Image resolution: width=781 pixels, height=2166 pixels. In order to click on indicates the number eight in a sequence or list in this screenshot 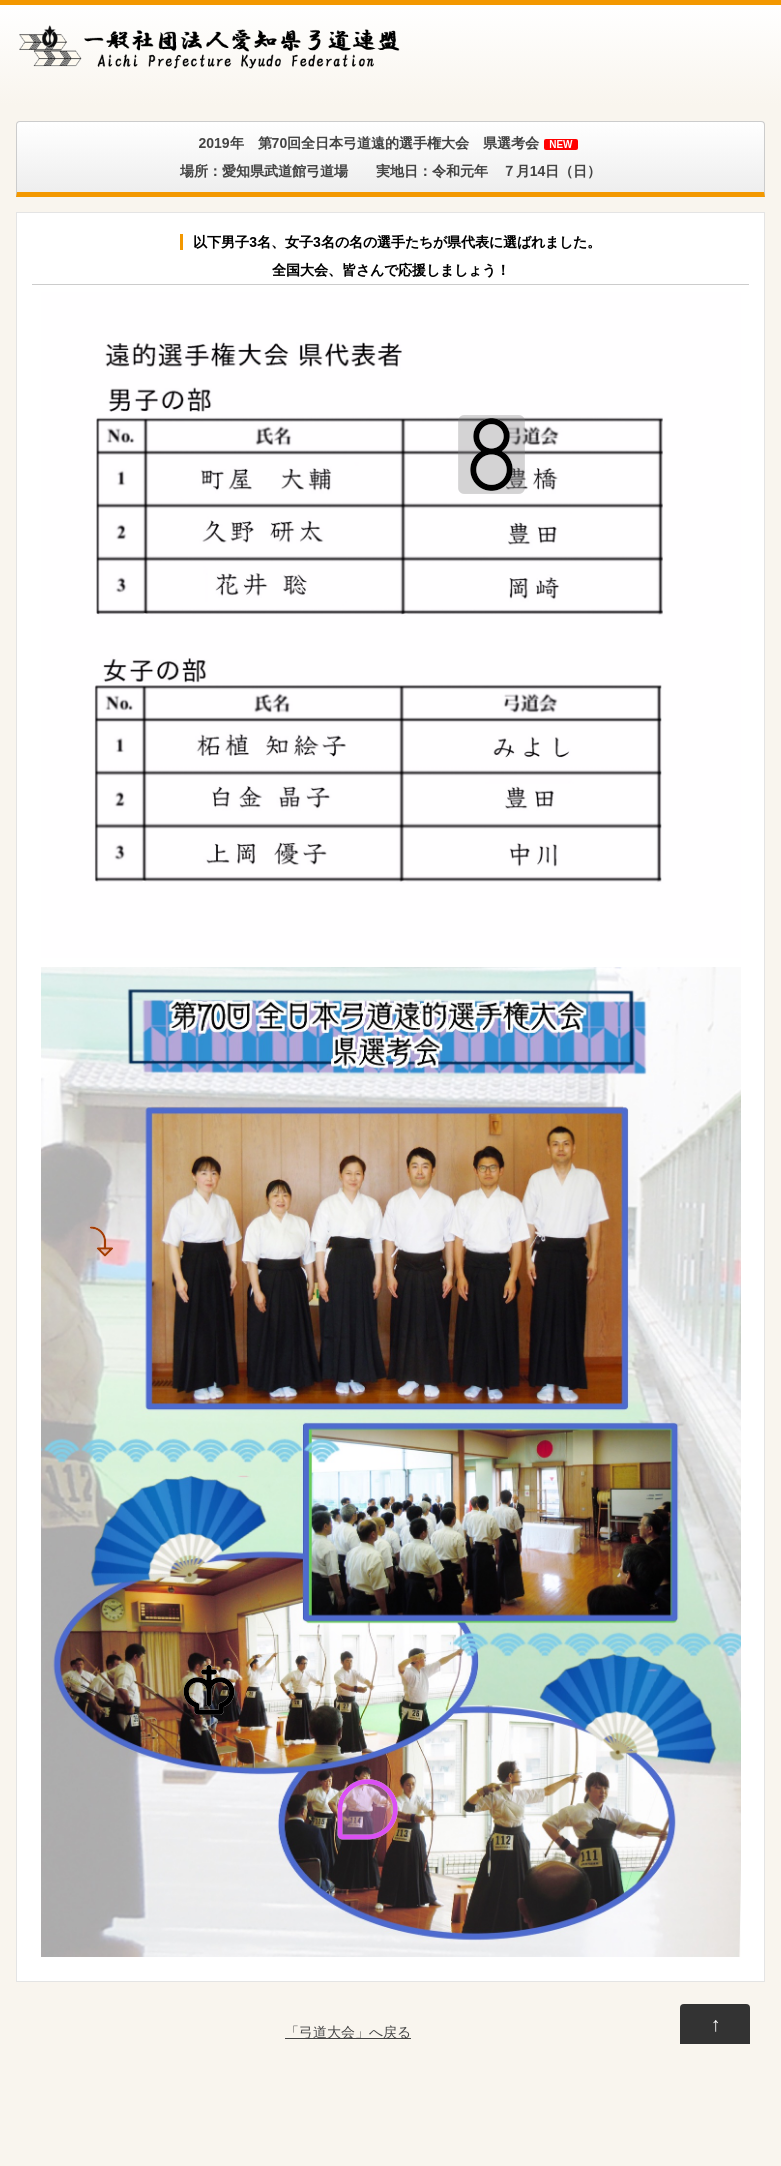, I will do `click(491, 454)`.